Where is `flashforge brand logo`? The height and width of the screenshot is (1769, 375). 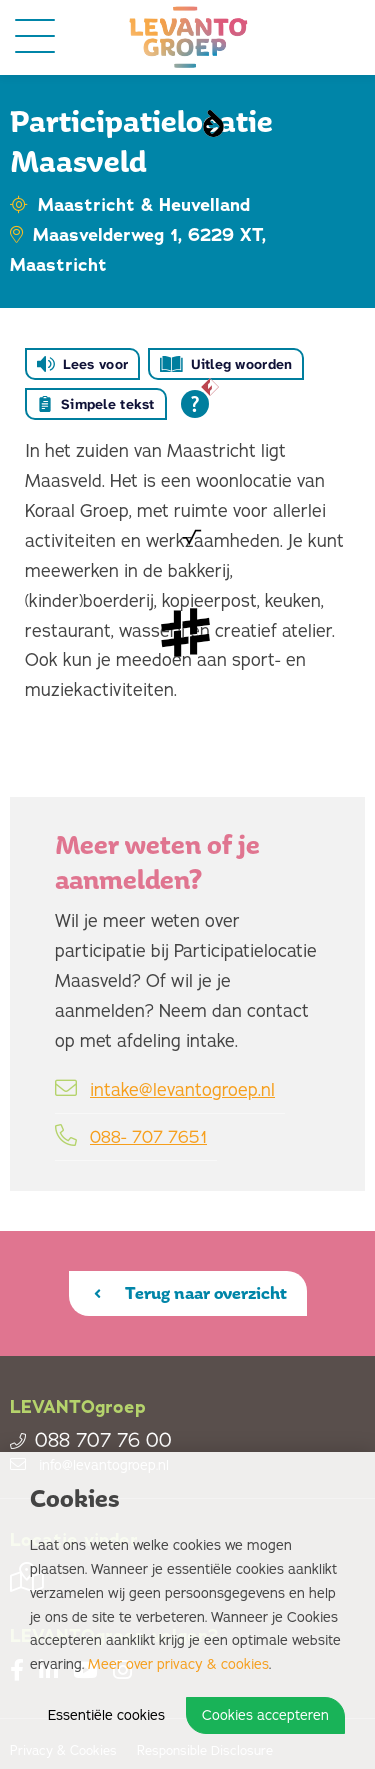
flashforge brand logo is located at coordinates (210, 387).